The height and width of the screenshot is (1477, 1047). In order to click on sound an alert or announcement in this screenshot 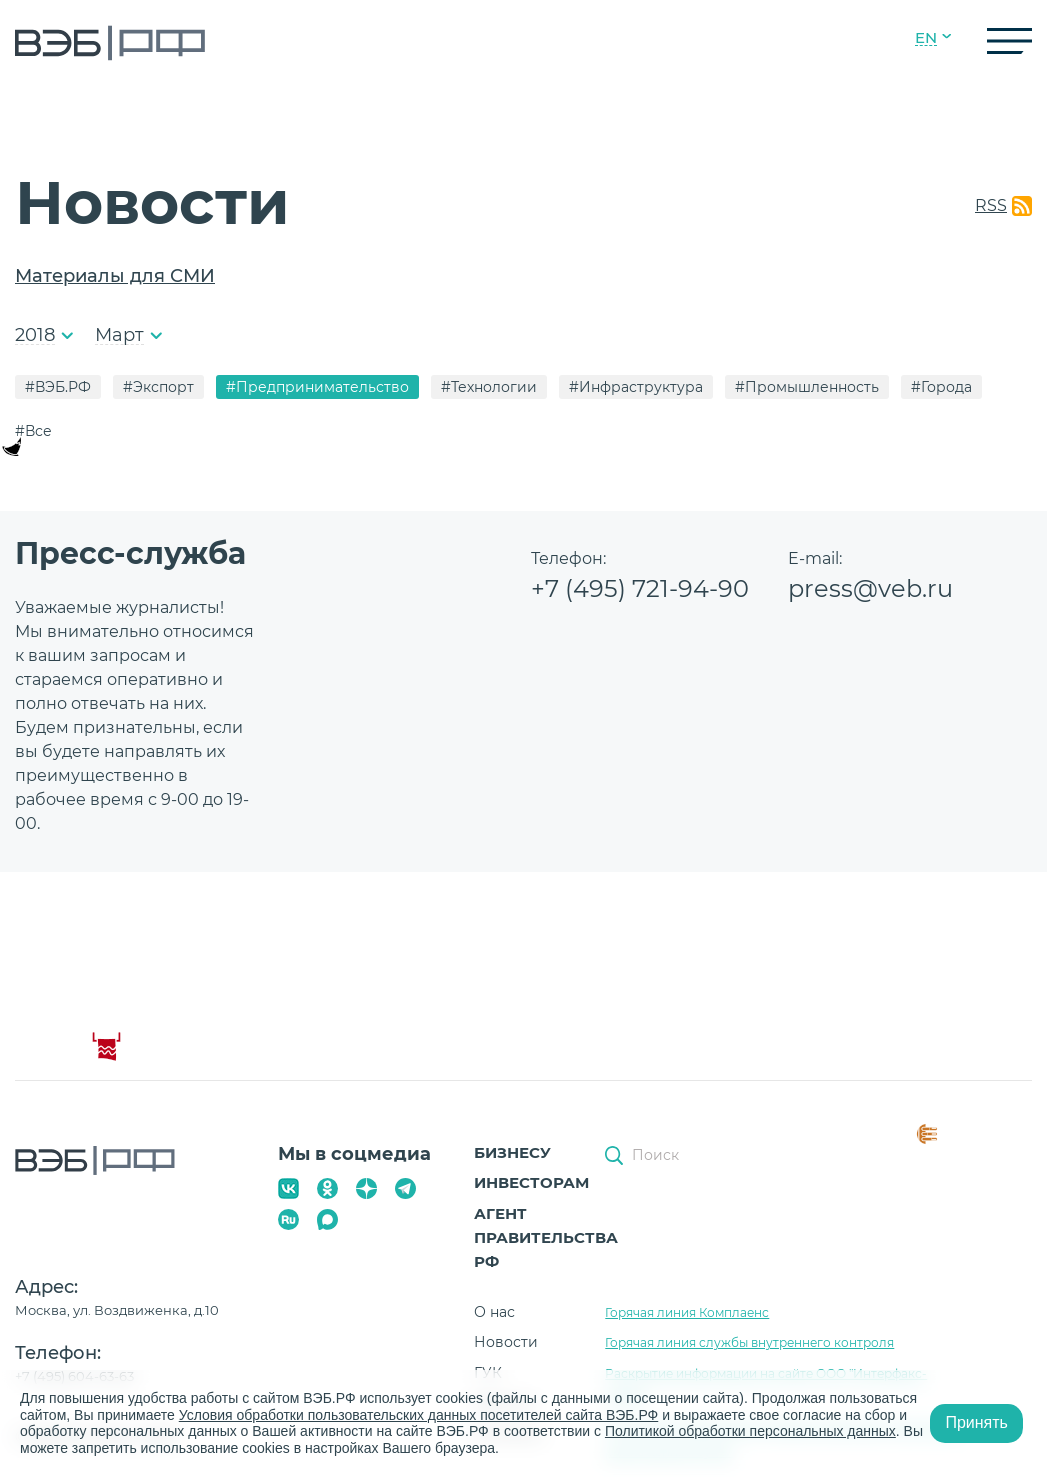, I will do `click(12, 446)`.